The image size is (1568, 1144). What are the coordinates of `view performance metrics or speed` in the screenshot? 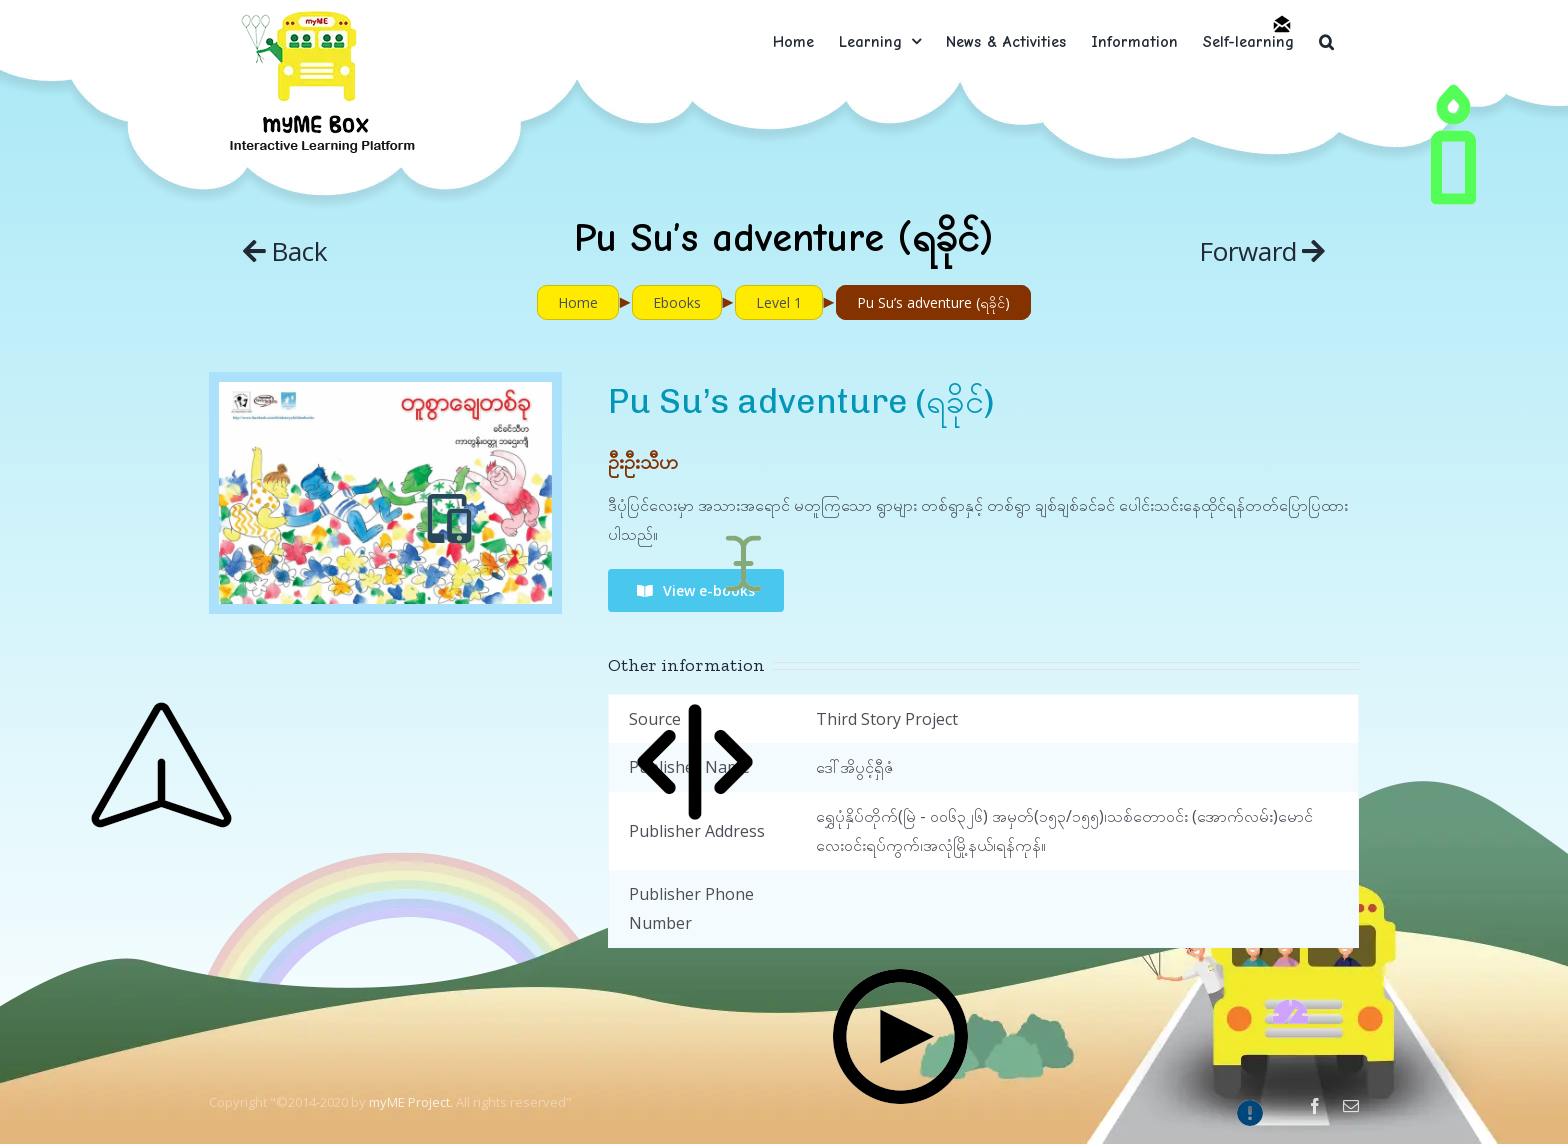 It's located at (1290, 1013).